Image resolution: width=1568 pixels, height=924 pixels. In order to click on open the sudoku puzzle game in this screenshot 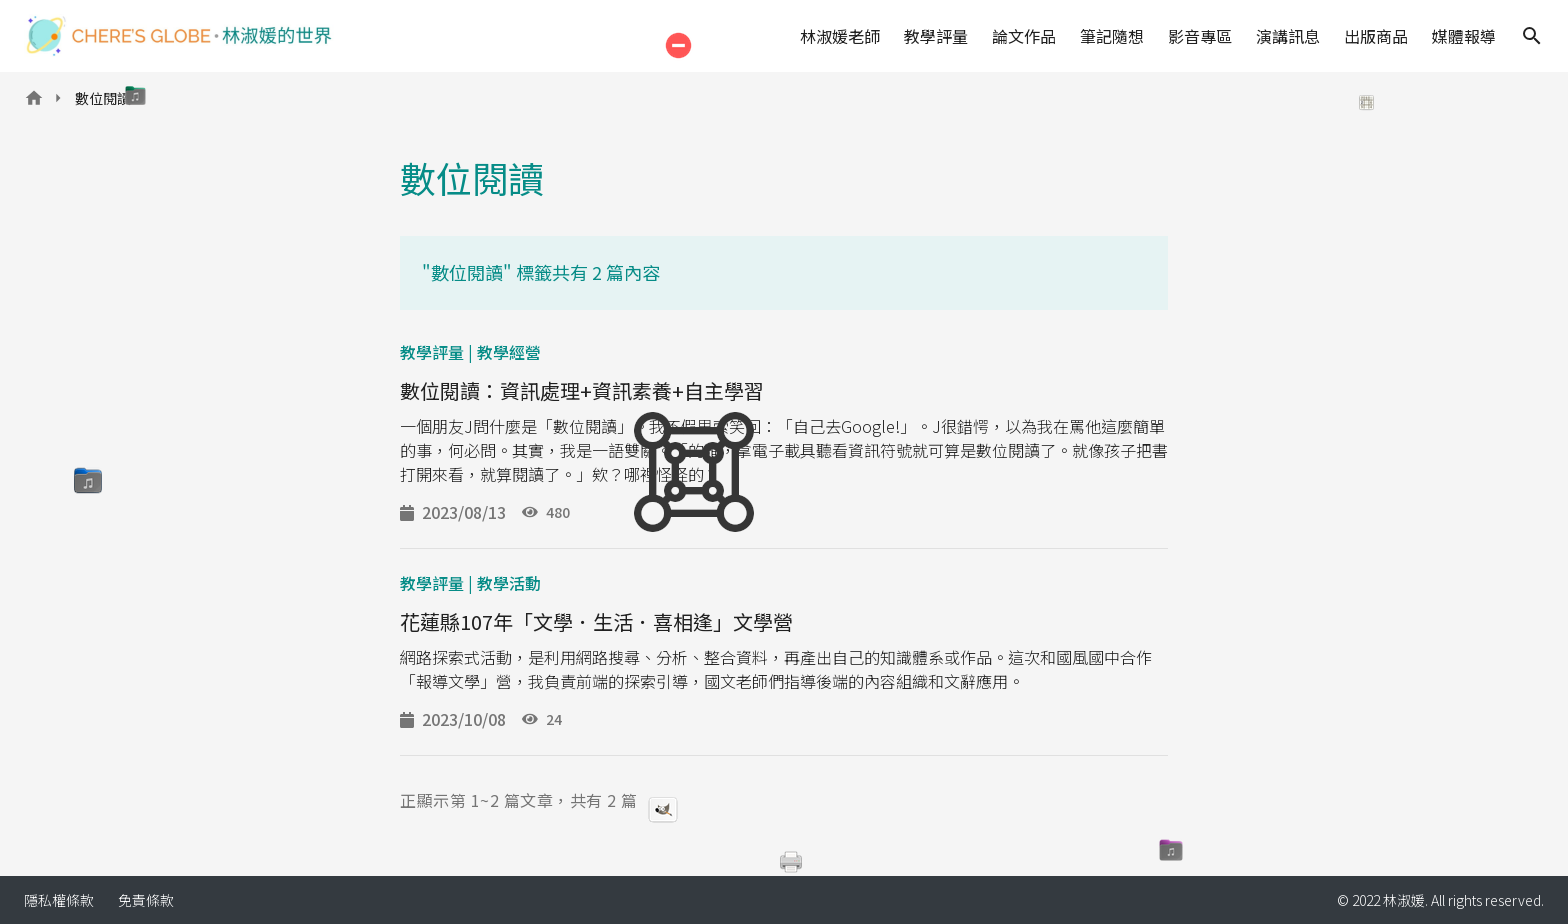, I will do `click(1366, 102)`.